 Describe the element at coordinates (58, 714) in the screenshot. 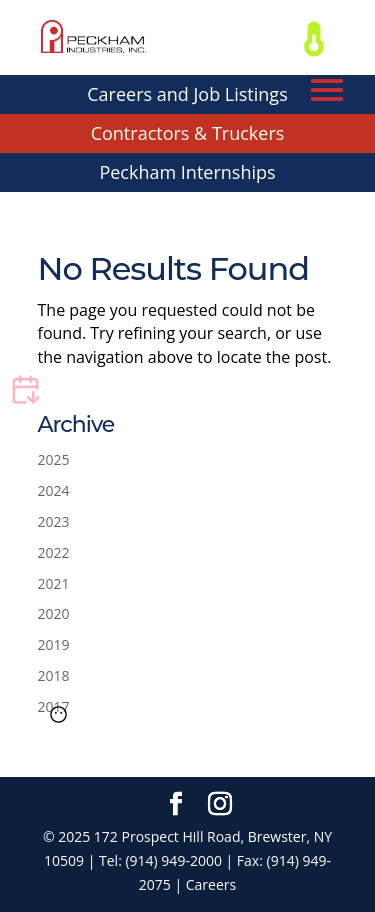

I see `indicates a neutral or no-response status` at that location.